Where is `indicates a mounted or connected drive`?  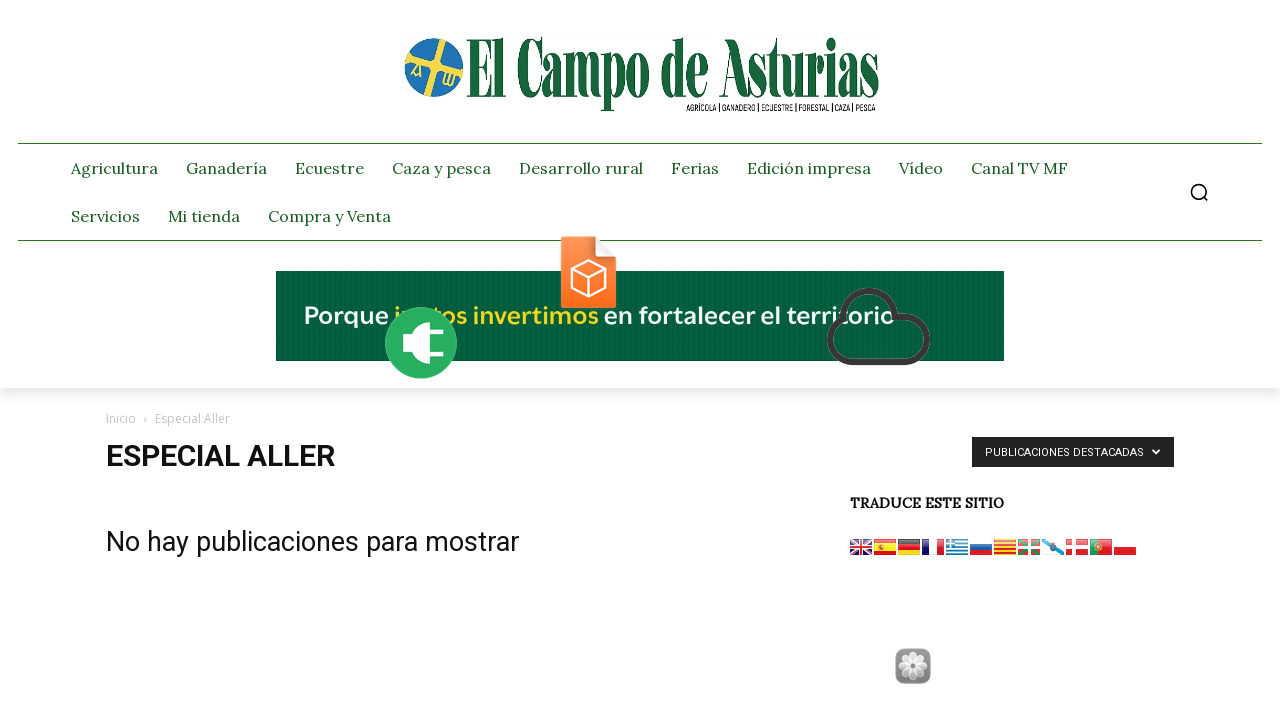 indicates a mounted or connected drive is located at coordinates (421, 343).